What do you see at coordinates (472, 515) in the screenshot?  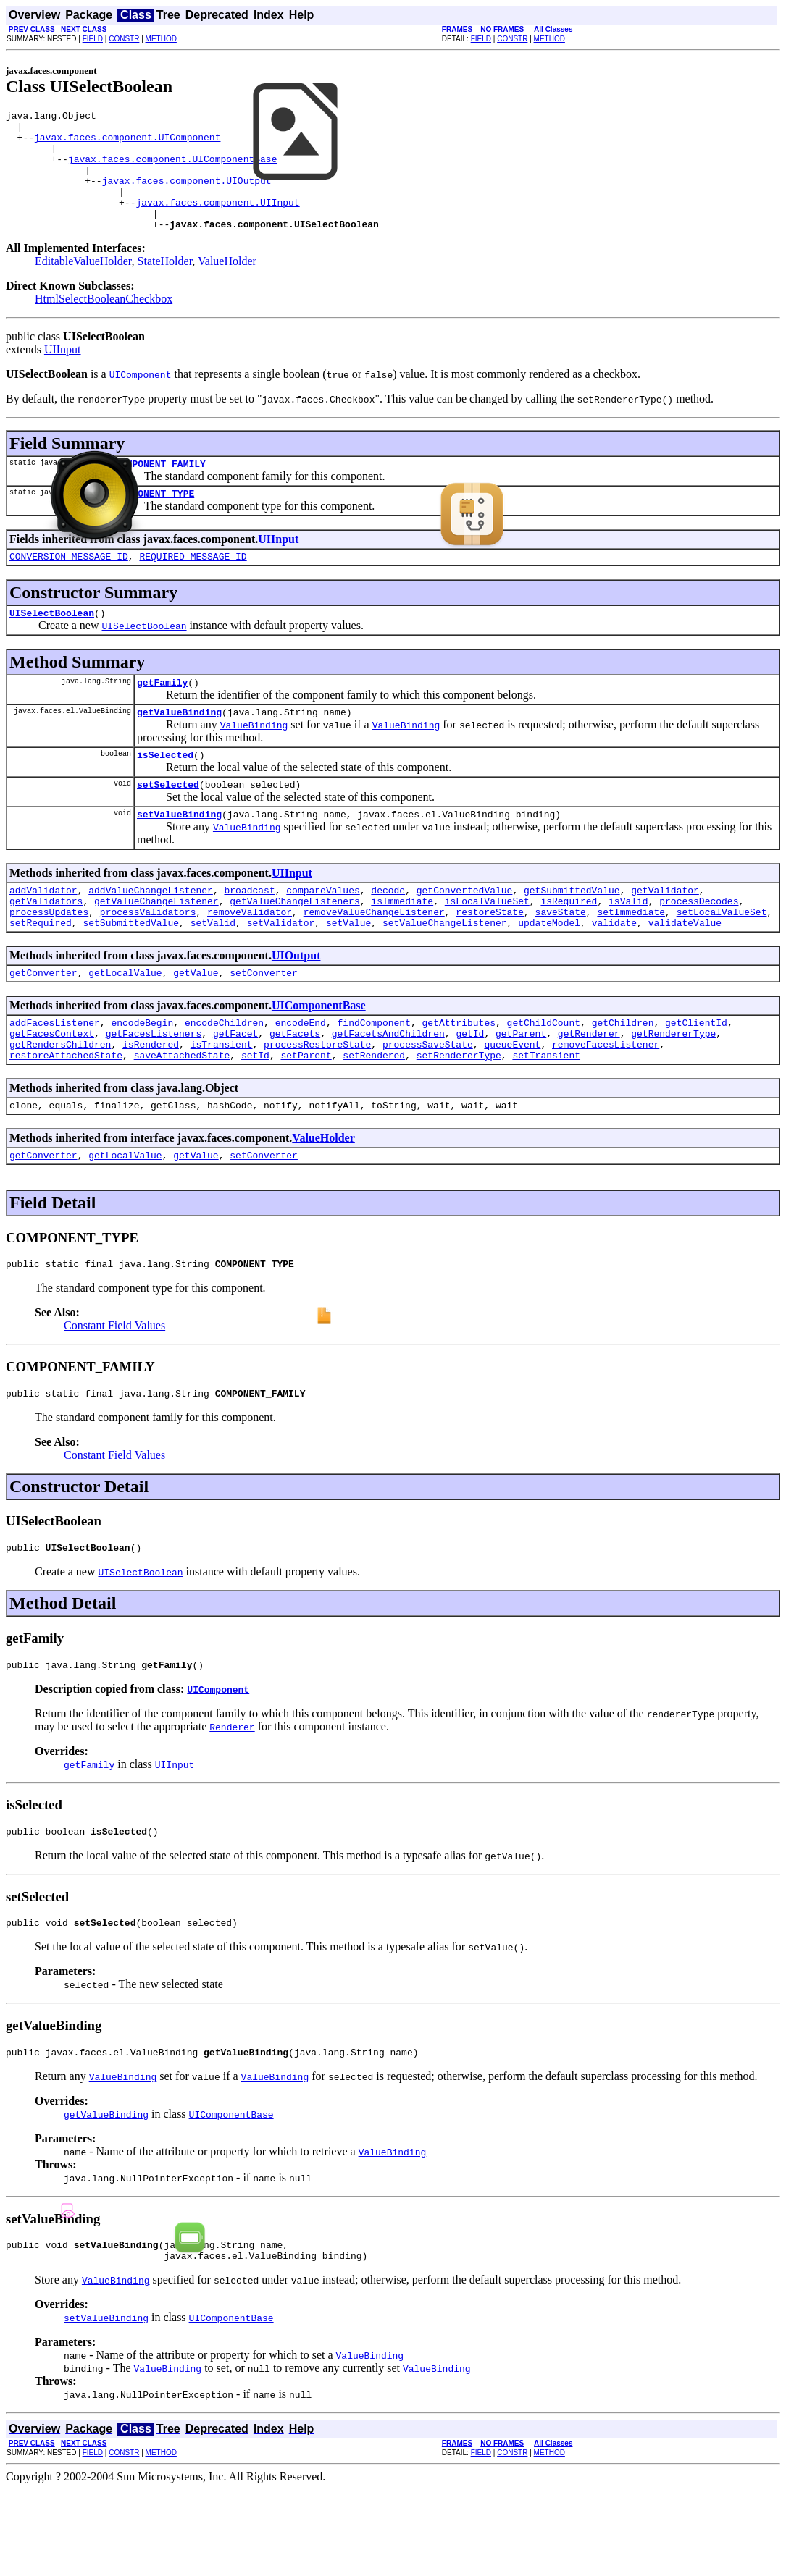 I see `a system driver or hardware component file` at bounding box center [472, 515].